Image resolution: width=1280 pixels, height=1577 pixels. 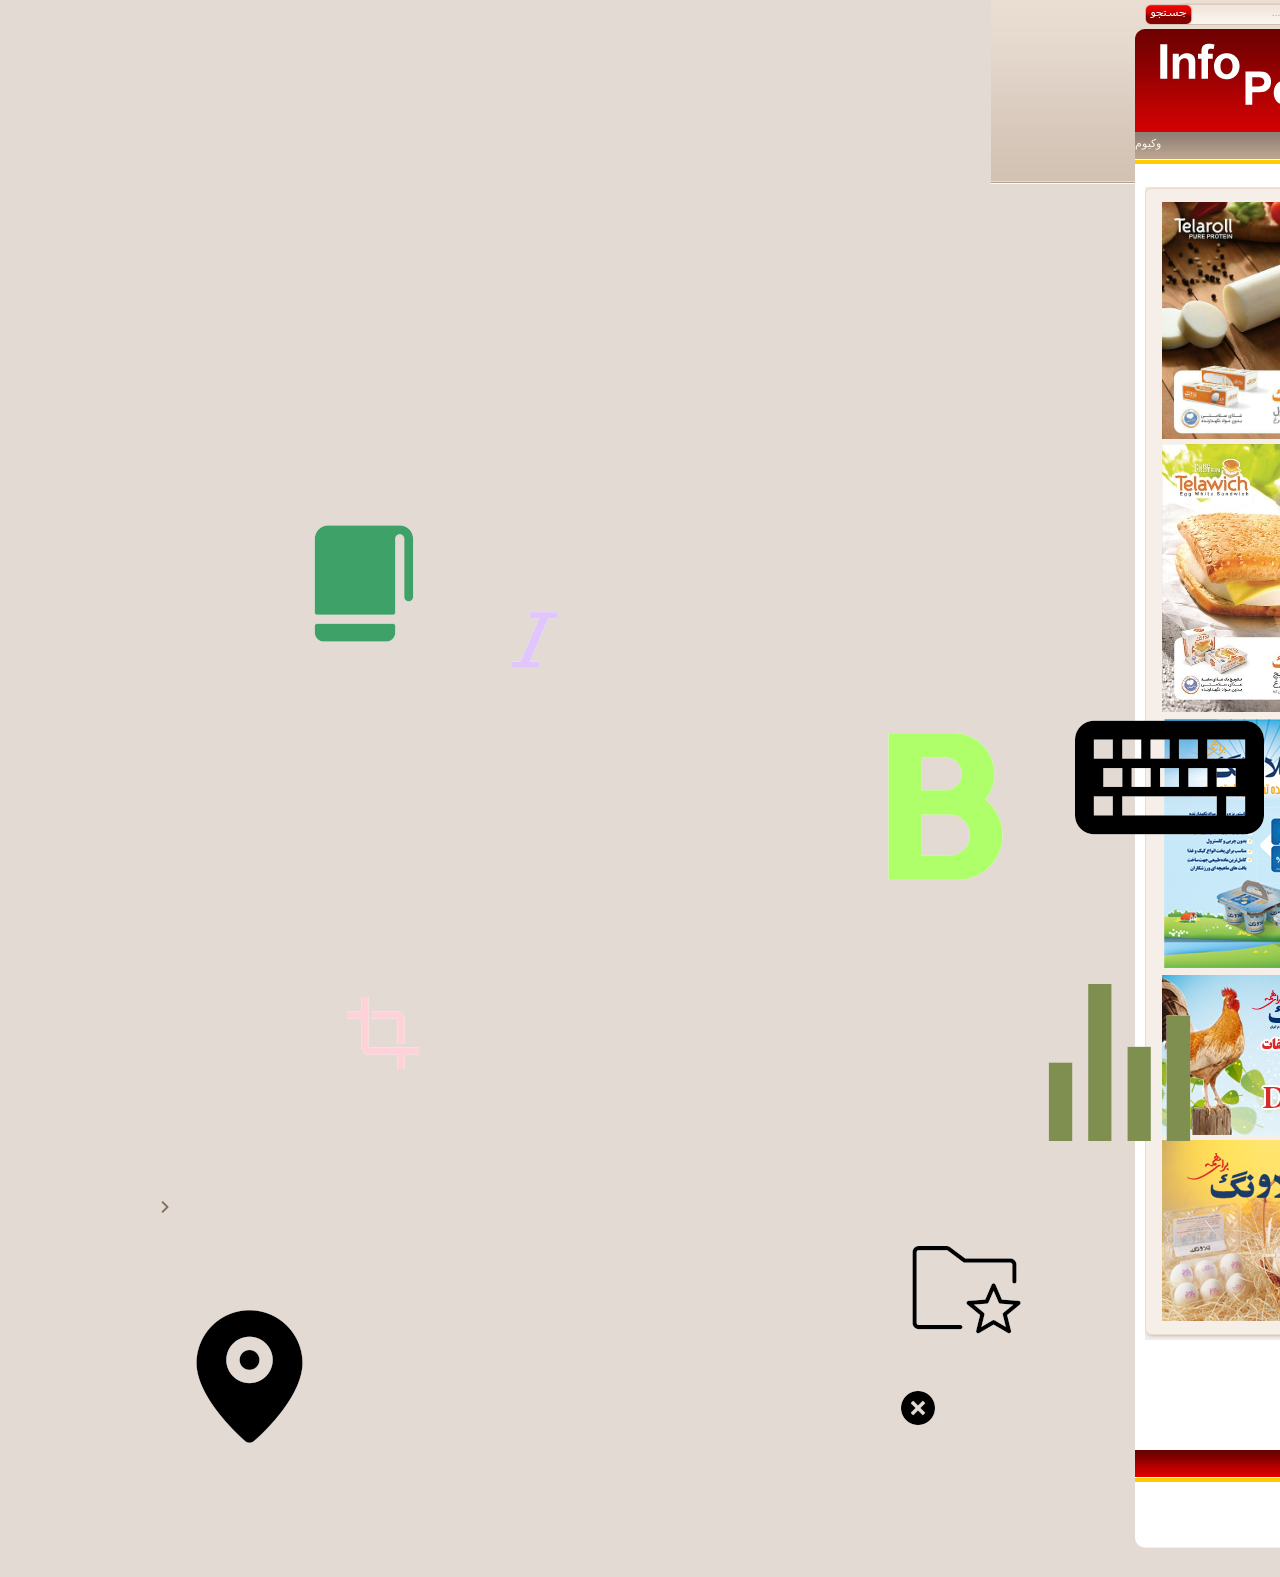 I want to click on towel or linen amenity indicator, so click(x=359, y=583).